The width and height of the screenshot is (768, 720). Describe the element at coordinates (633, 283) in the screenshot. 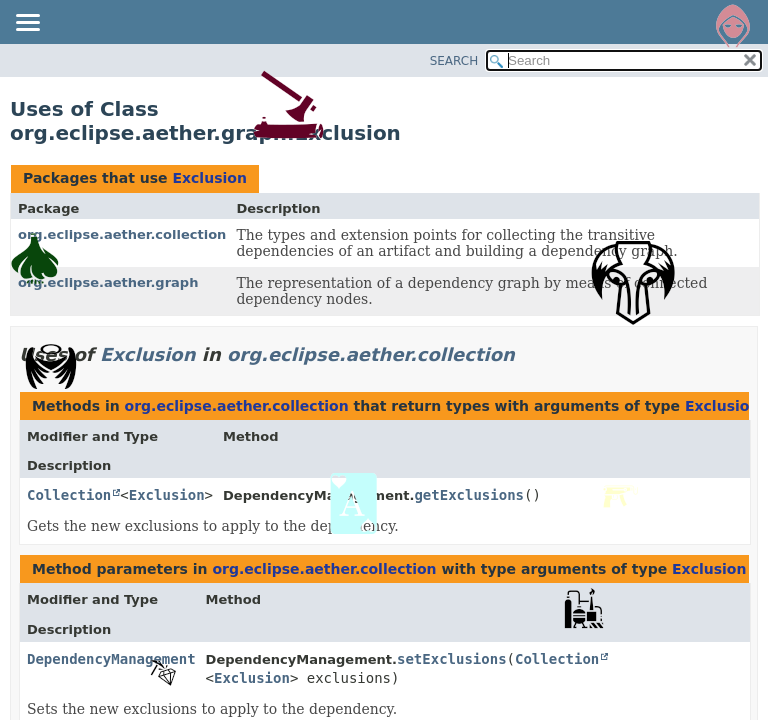

I see `access demon or boss enemy profile` at that location.